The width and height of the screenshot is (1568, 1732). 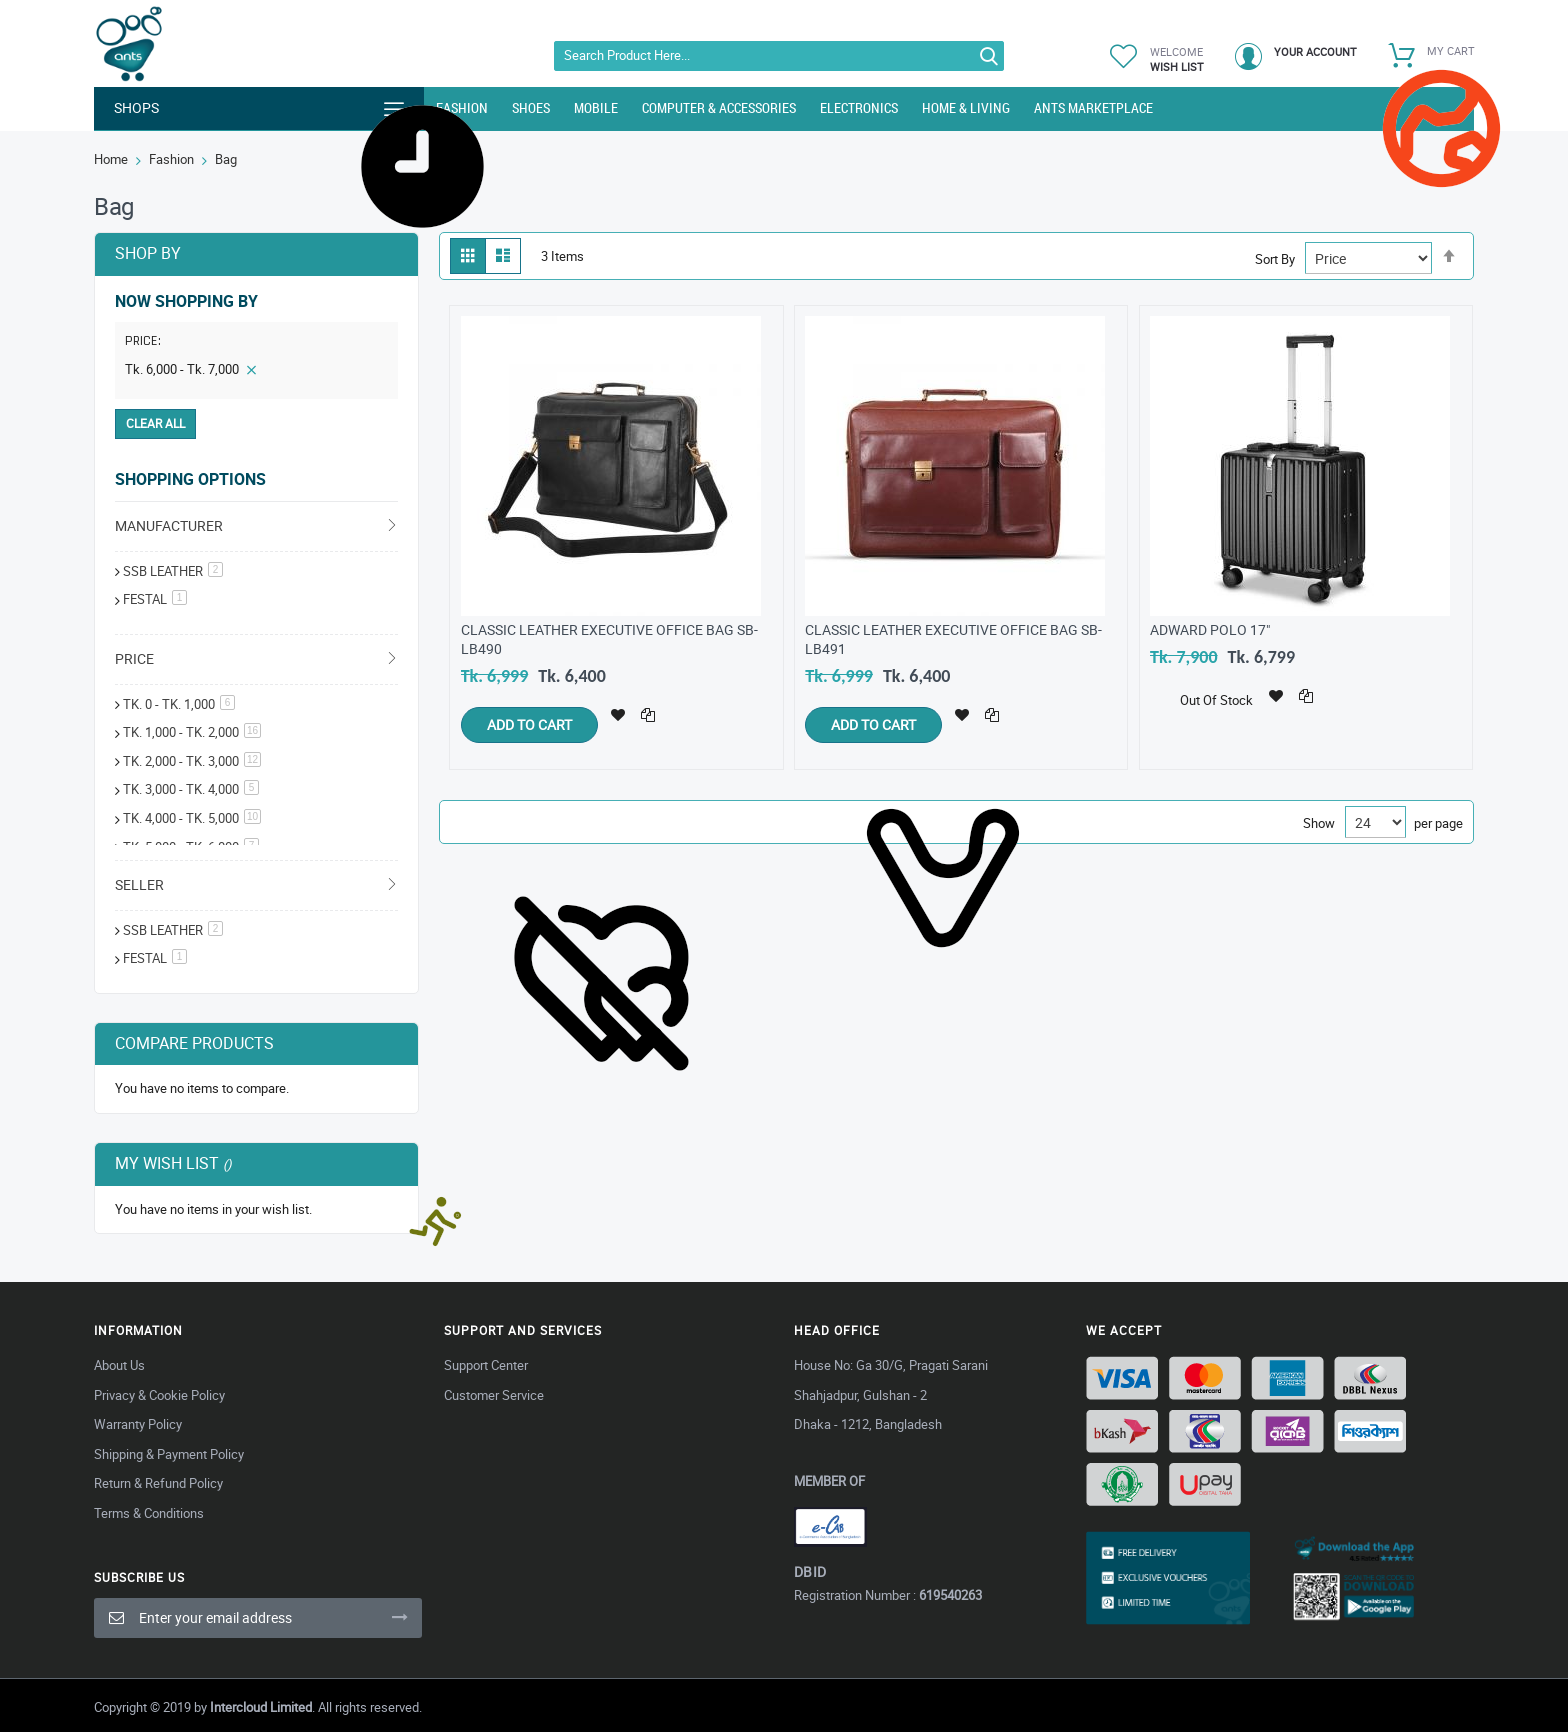 What do you see at coordinates (422, 166) in the screenshot?
I see `indicates the current time is 9 o'clock` at bounding box center [422, 166].